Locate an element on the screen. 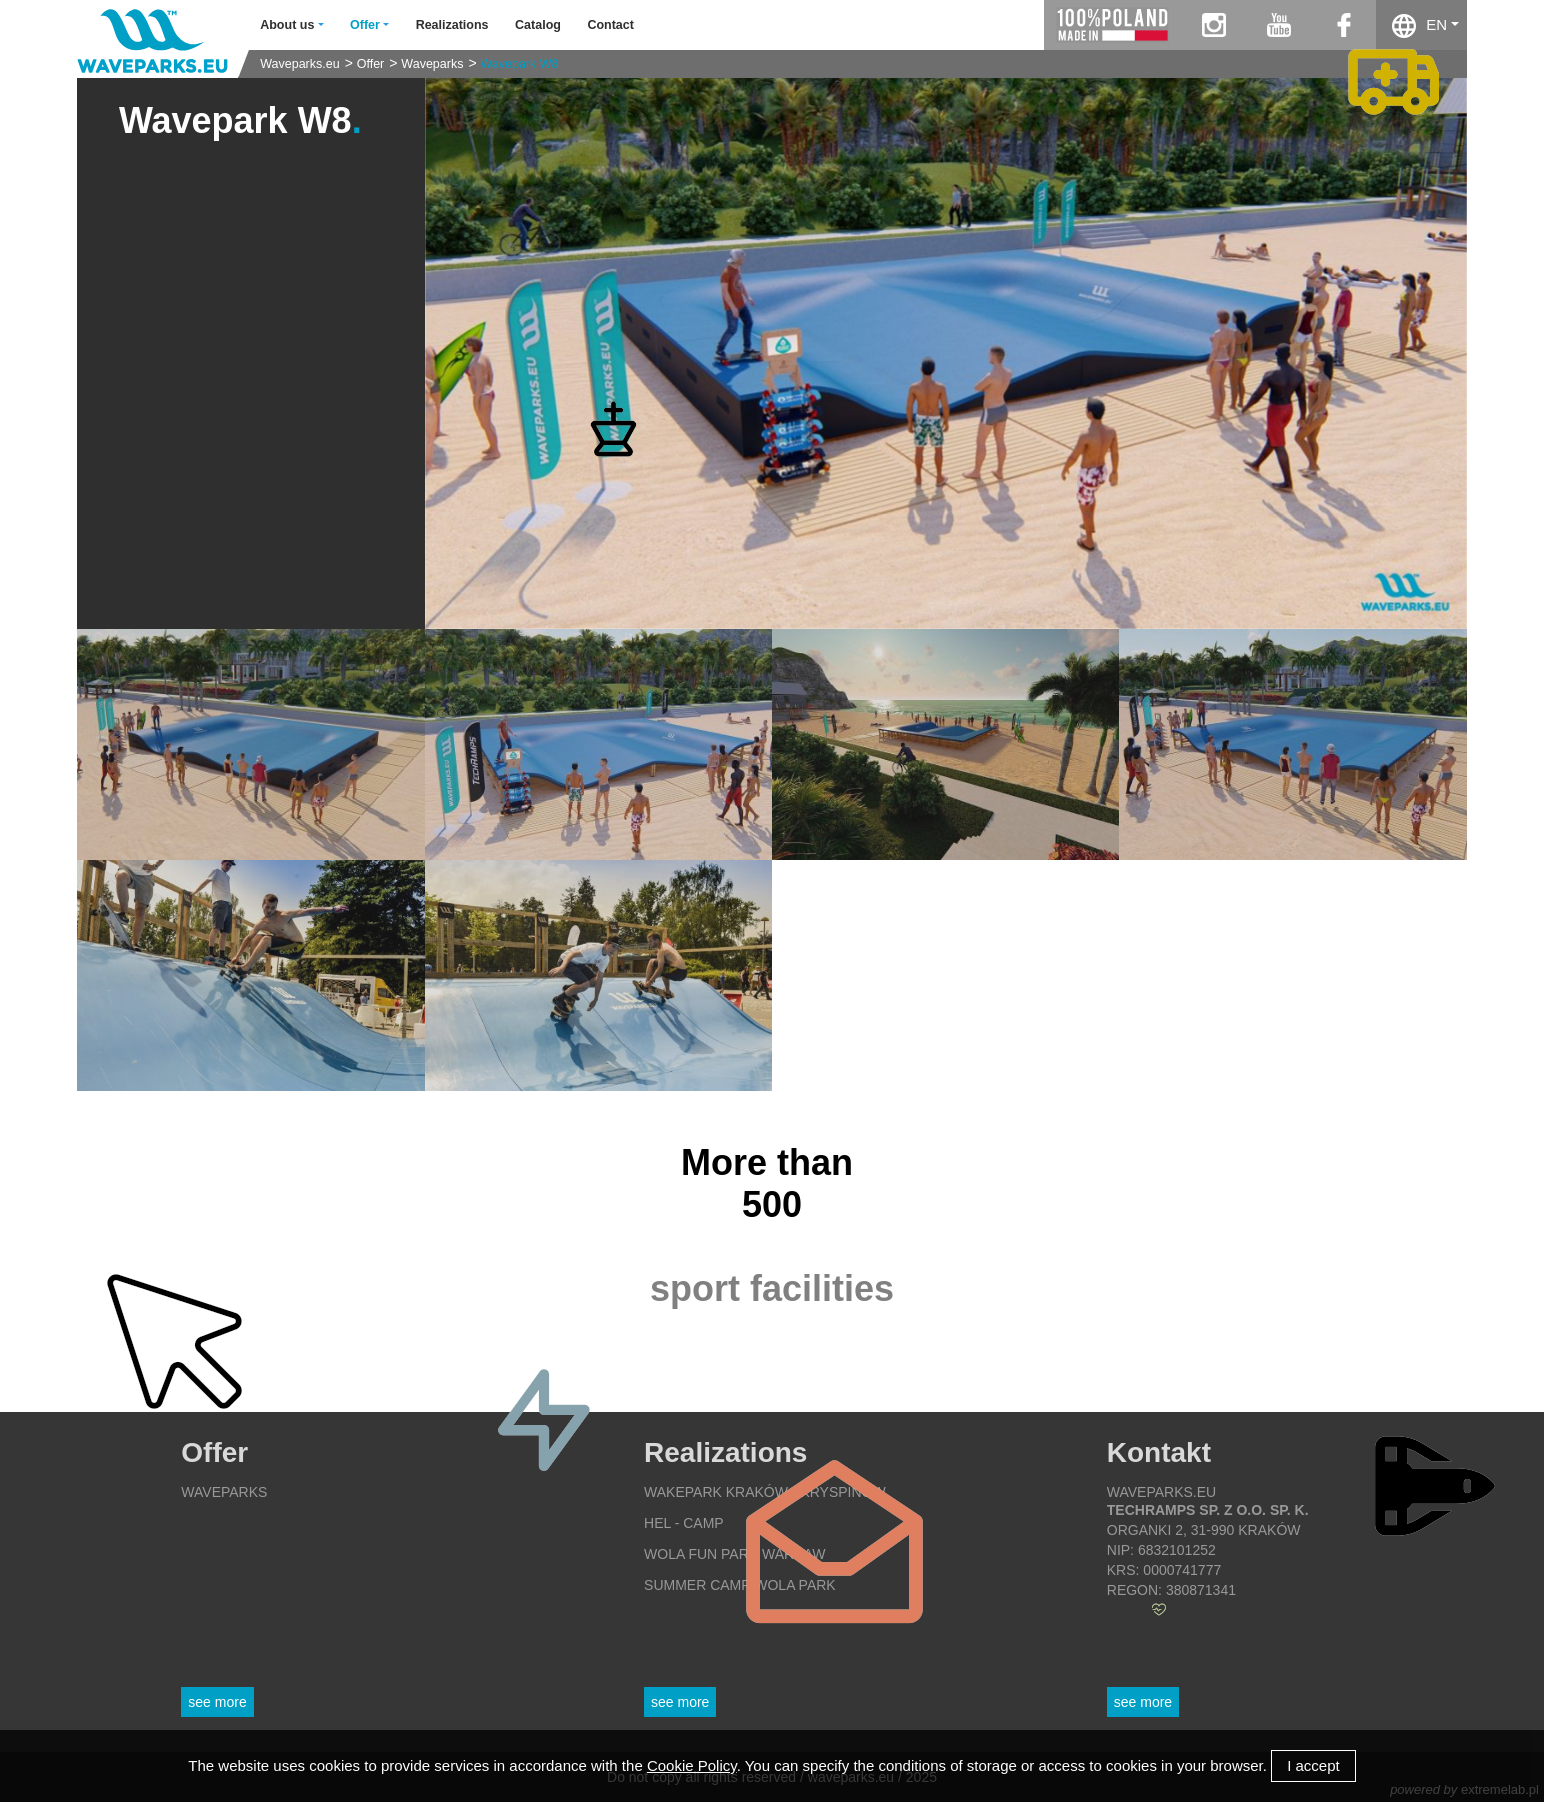 Image resolution: width=1544 pixels, height=1802 pixels. mouse cursor indicator is located at coordinates (174, 1341).